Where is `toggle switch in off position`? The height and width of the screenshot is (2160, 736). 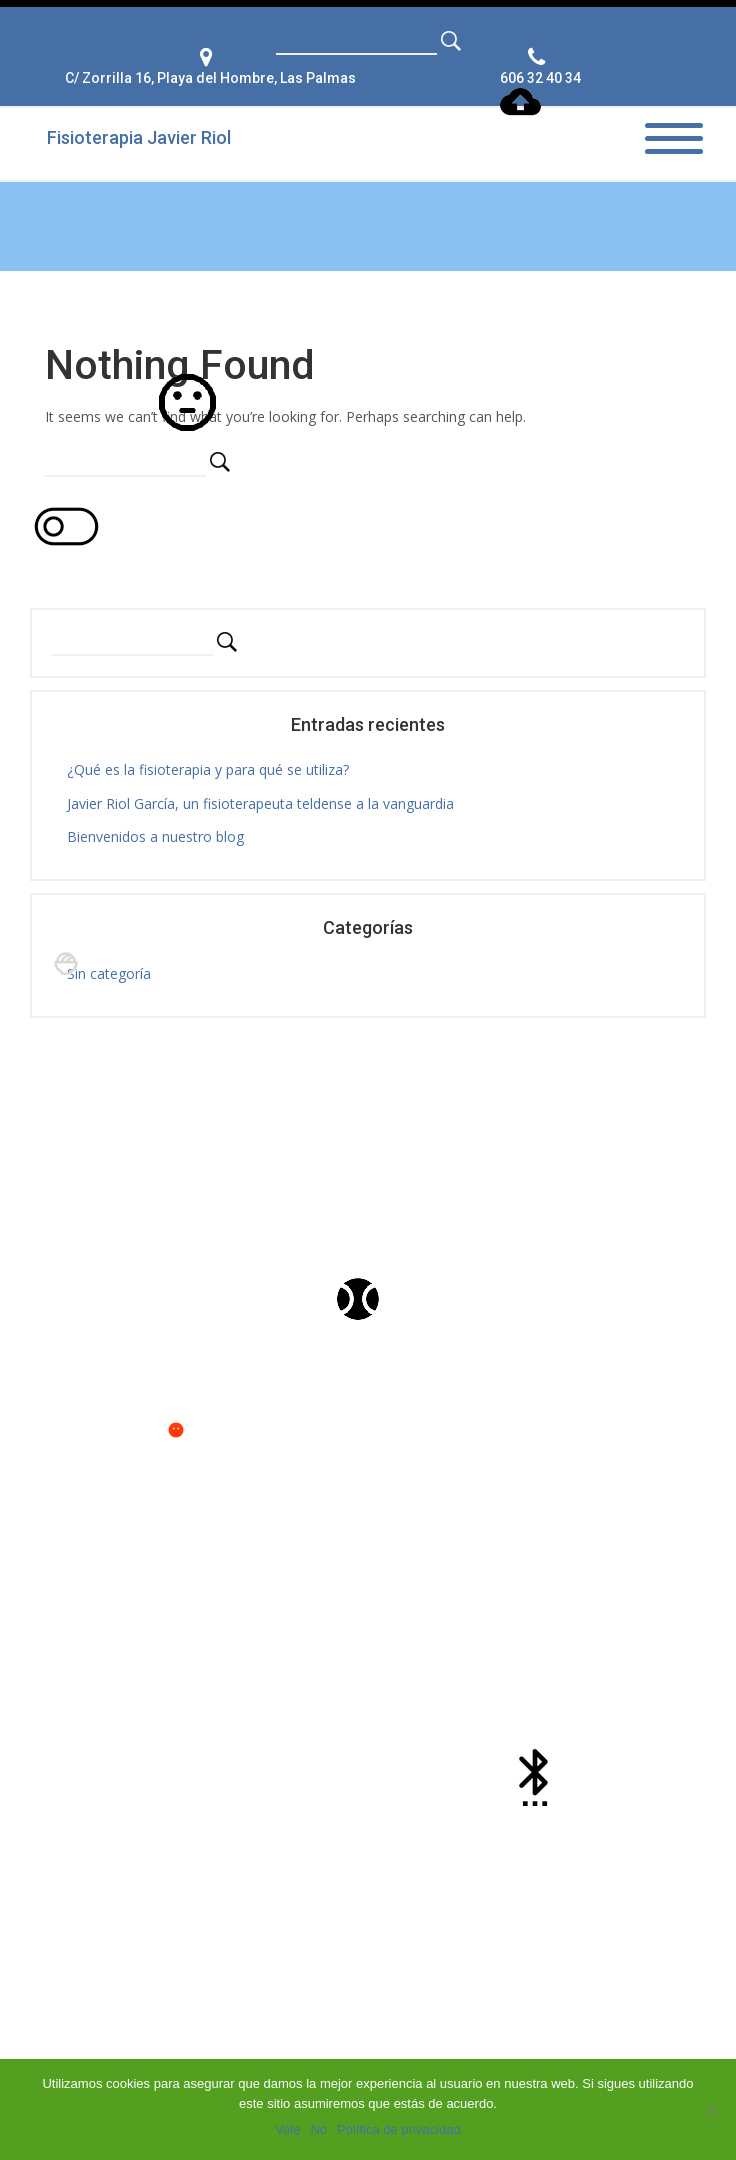 toggle switch in off position is located at coordinates (66, 526).